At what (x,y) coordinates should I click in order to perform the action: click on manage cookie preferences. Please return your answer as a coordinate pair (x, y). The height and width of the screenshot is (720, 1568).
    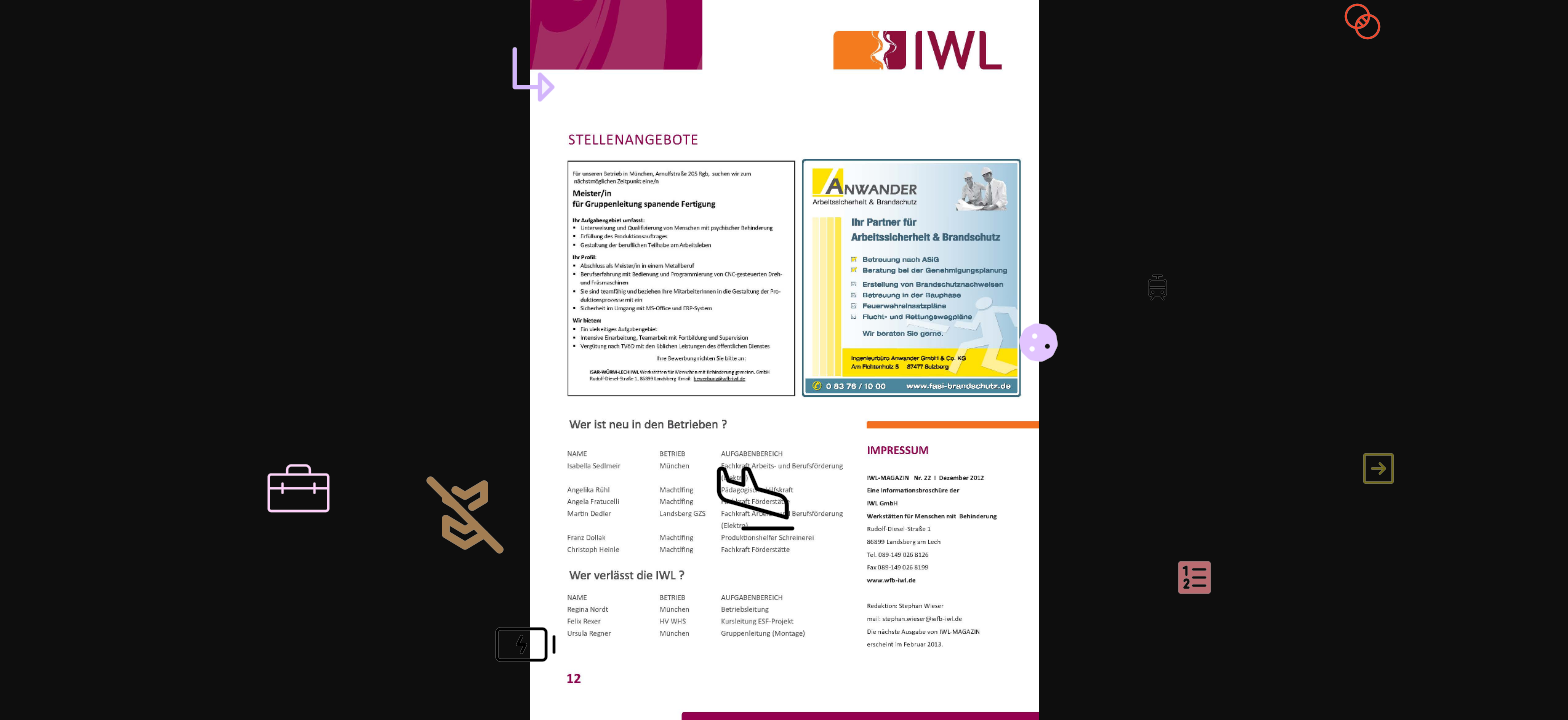
    Looking at the image, I should click on (1038, 342).